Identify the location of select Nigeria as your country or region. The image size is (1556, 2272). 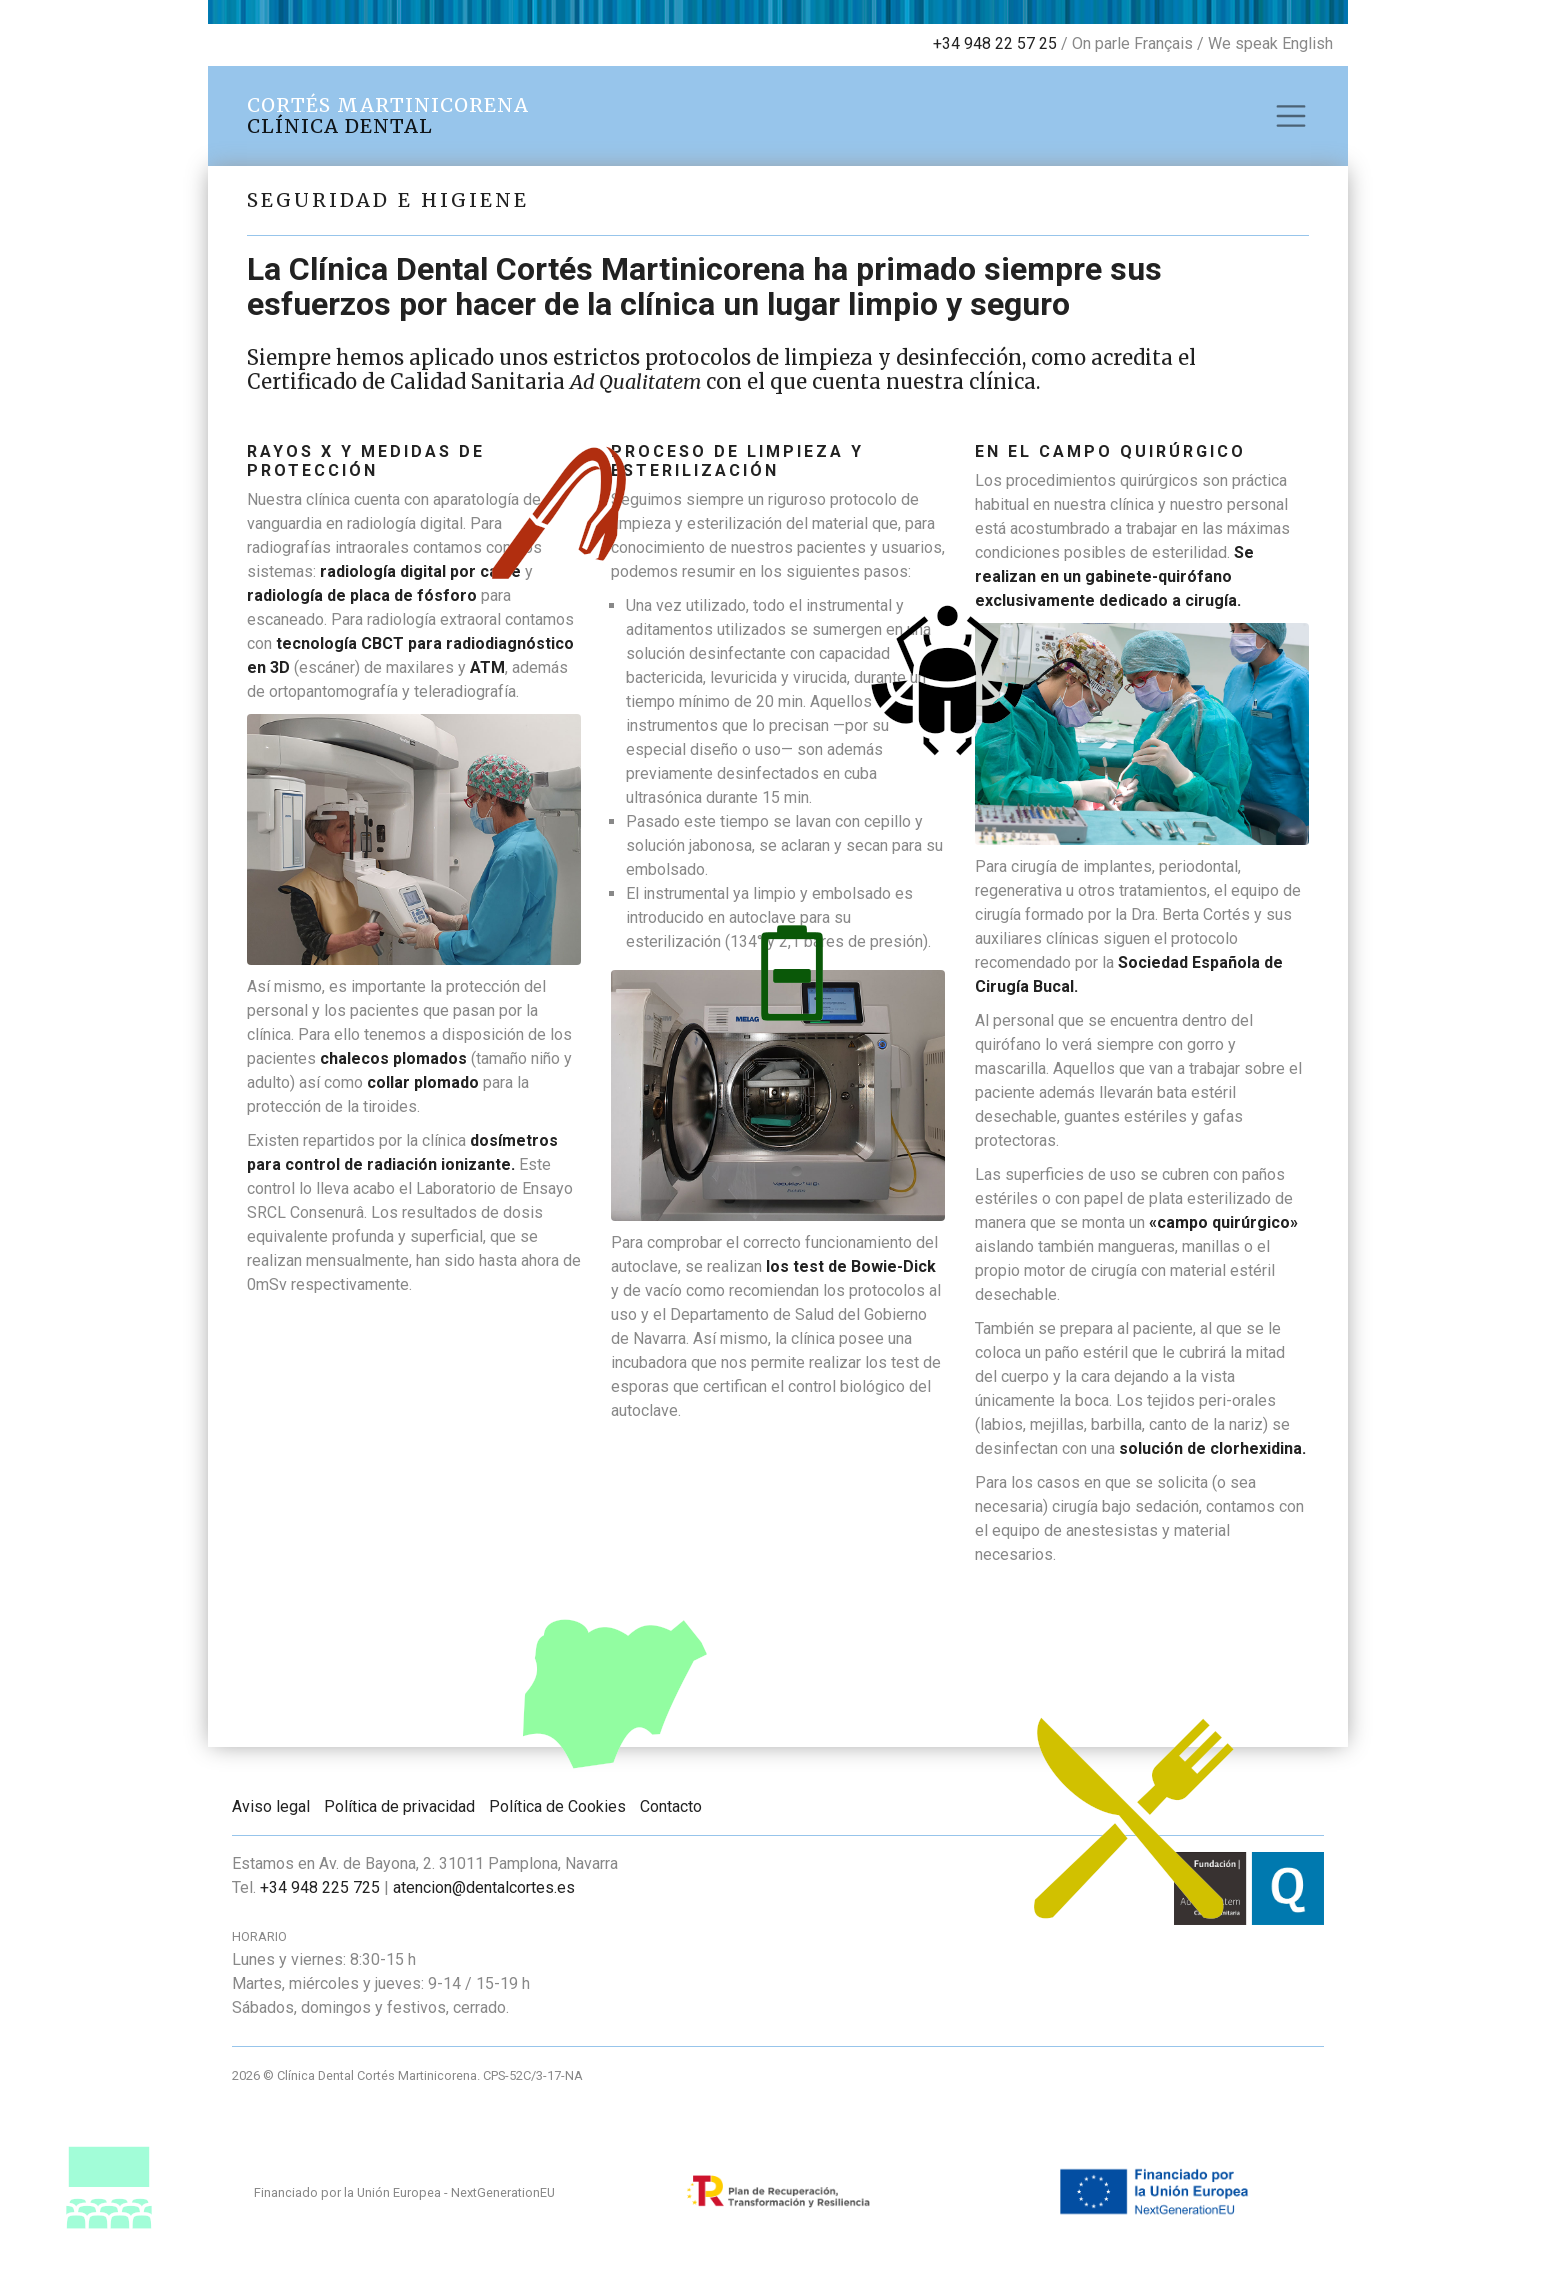
(615, 1694).